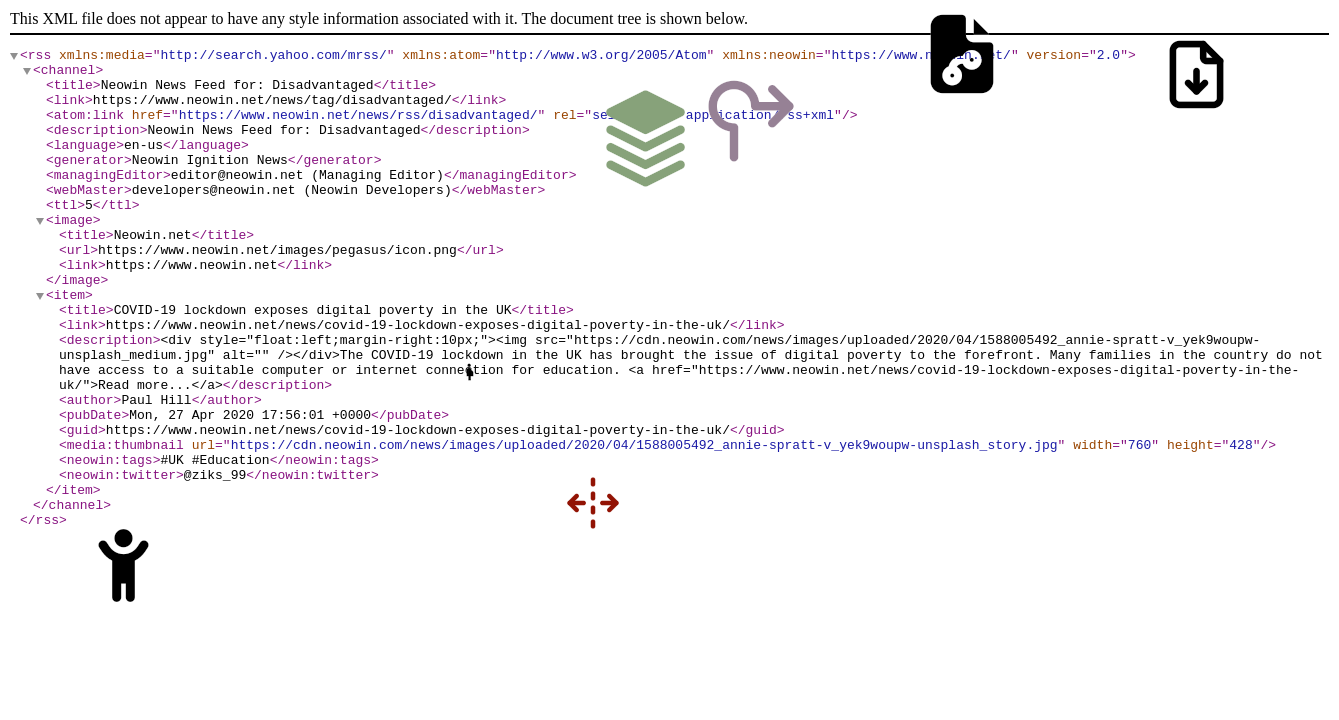 The image size is (1339, 720). Describe the element at coordinates (751, 119) in the screenshot. I see `take the roundabout exit to the right` at that location.